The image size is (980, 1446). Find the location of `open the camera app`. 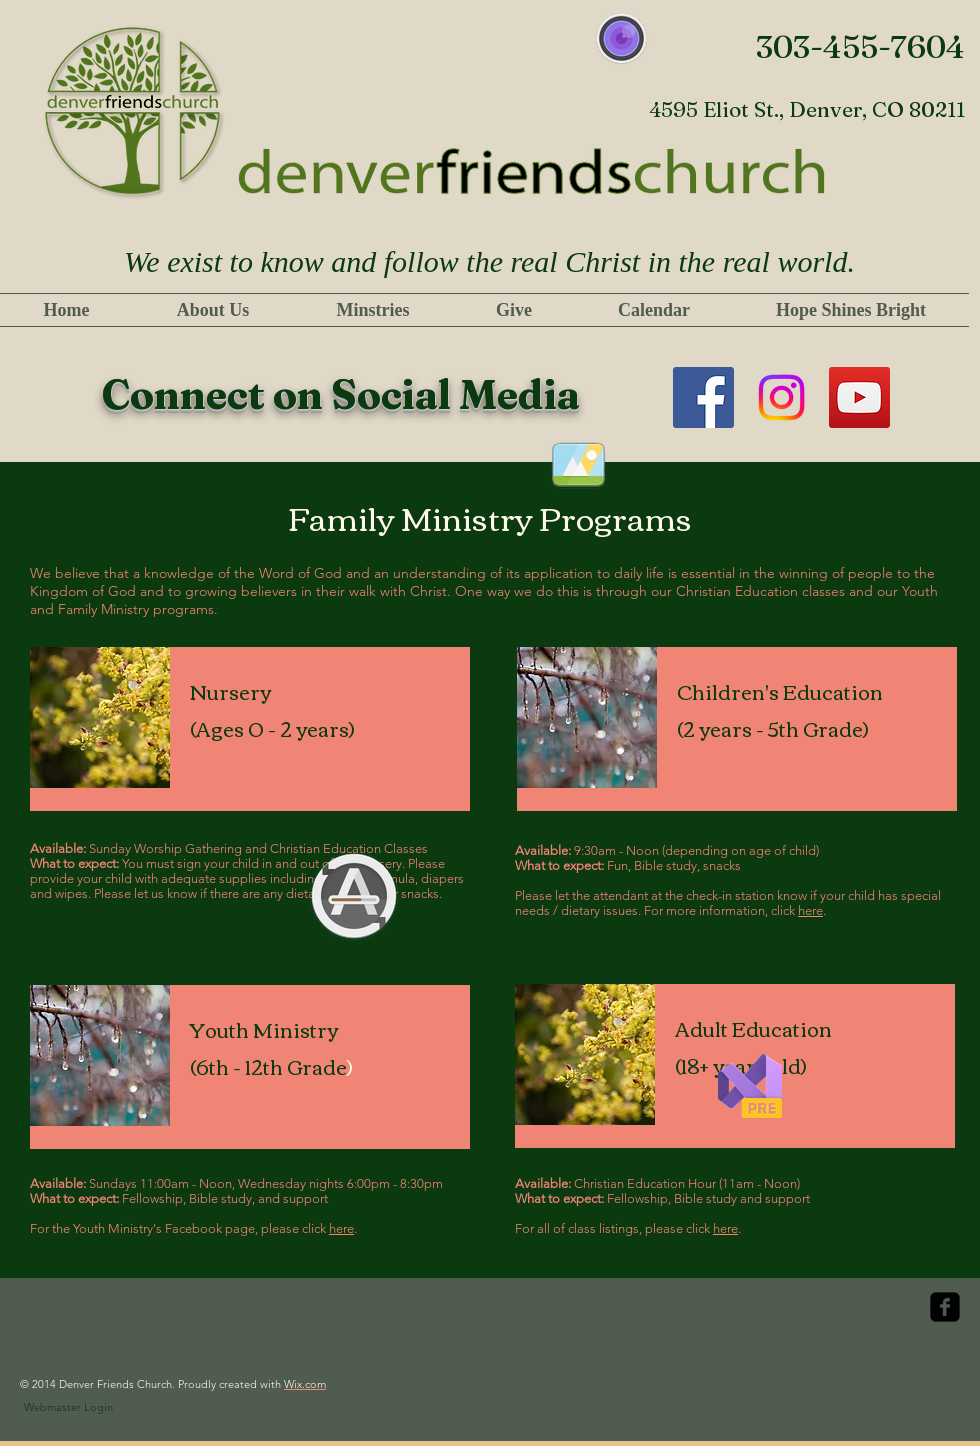

open the camera app is located at coordinates (621, 38).